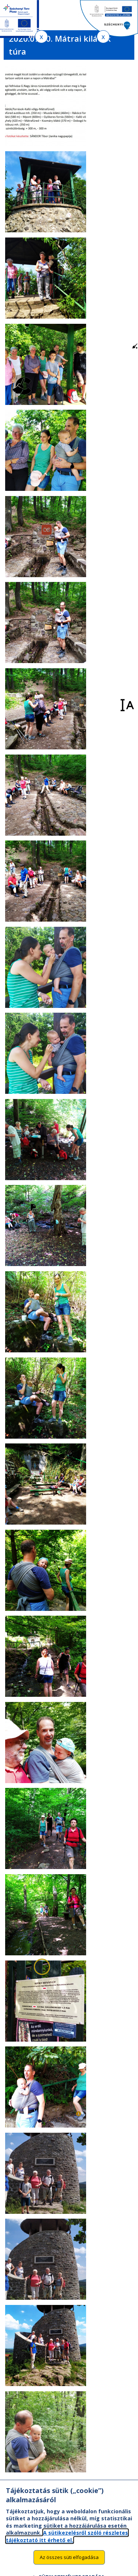 This screenshot has width=138, height=2576. What do you see at coordinates (135, 346) in the screenshot?
I see `access quidditch or broomstick-related games` at bounding box center [135, 346].